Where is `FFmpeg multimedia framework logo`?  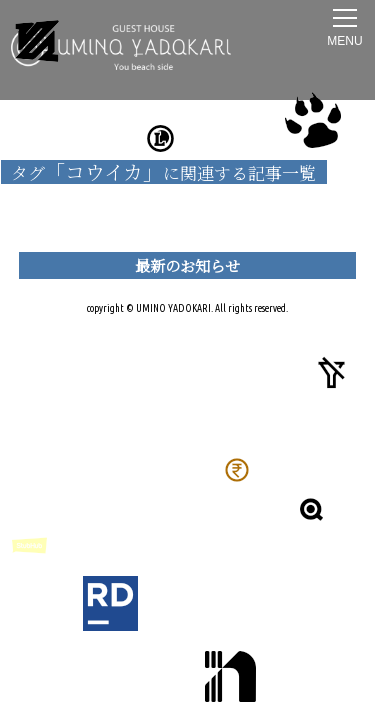
FFmpeg multimedia framework logo is located at coordinates (37, 41).